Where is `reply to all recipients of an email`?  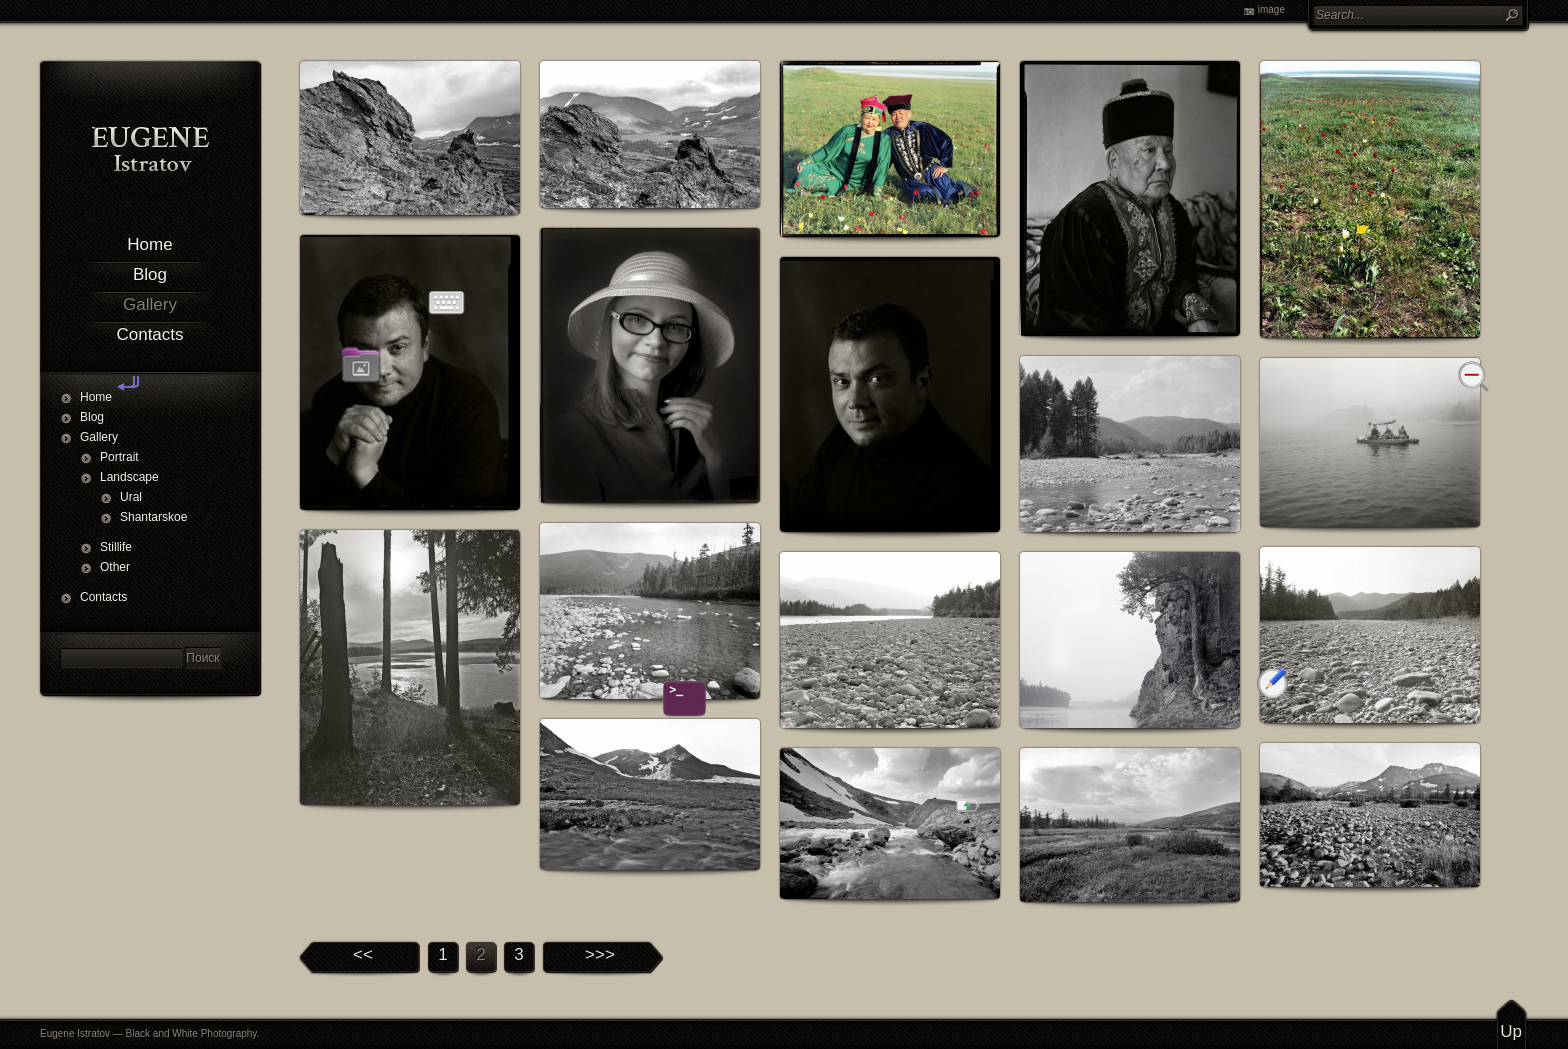
reply to all recipients of an email is located at coordinates (128, 382).